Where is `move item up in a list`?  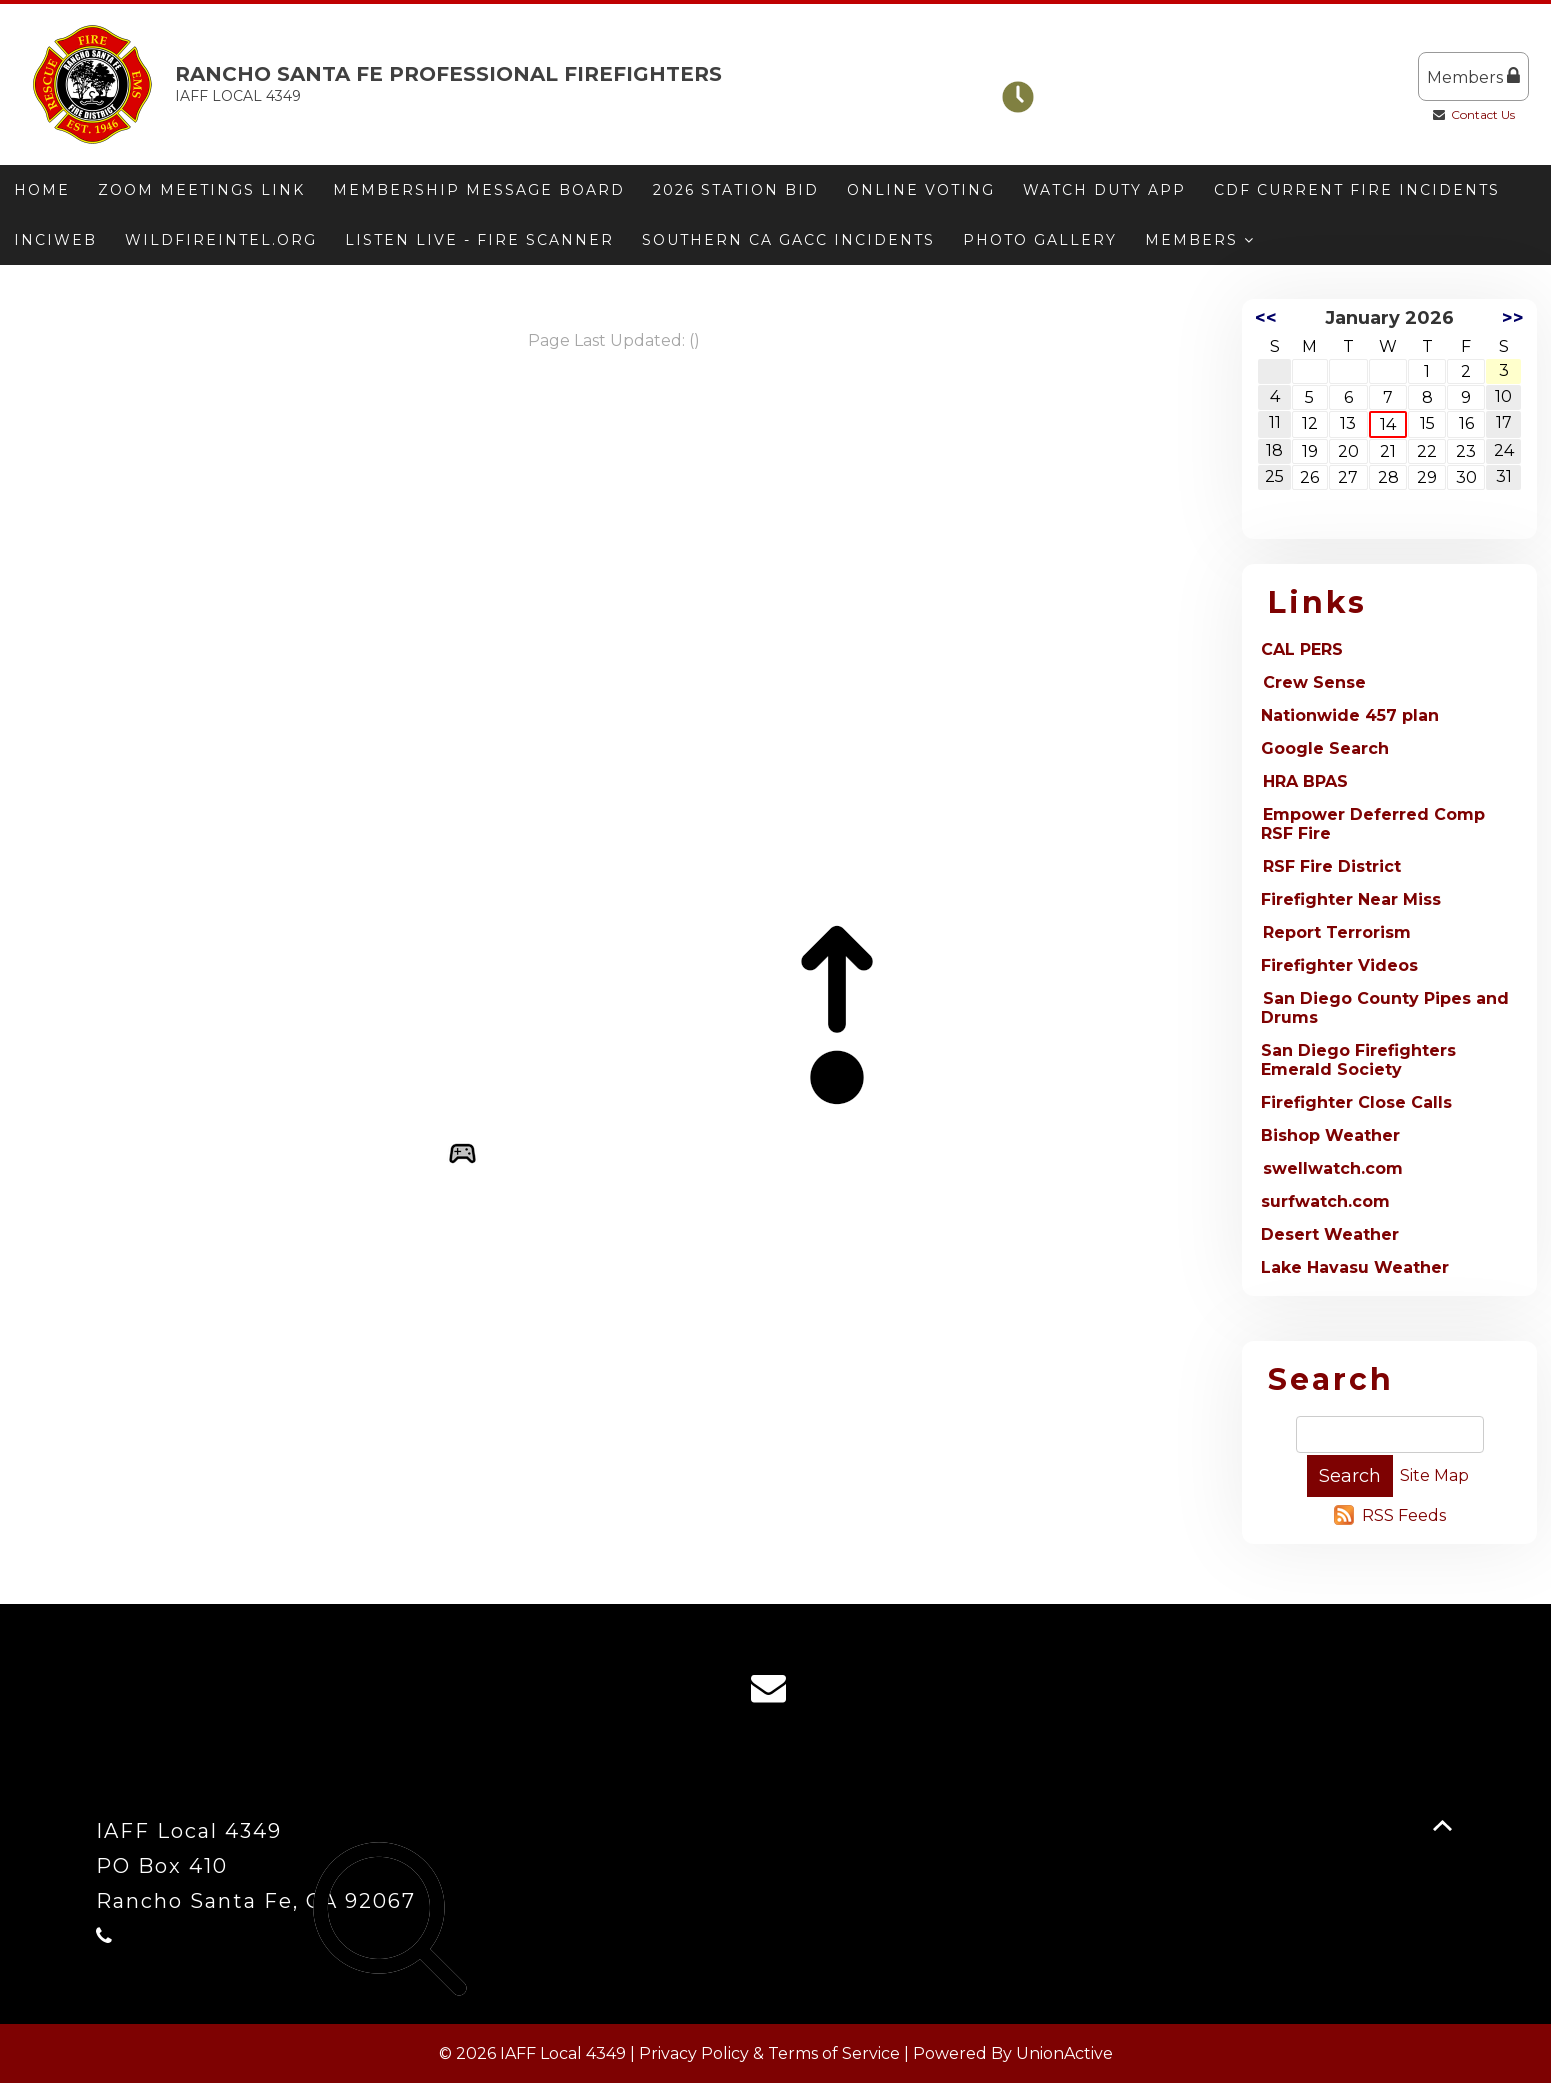 move item up in a list is located at coordinates (837, 1015).